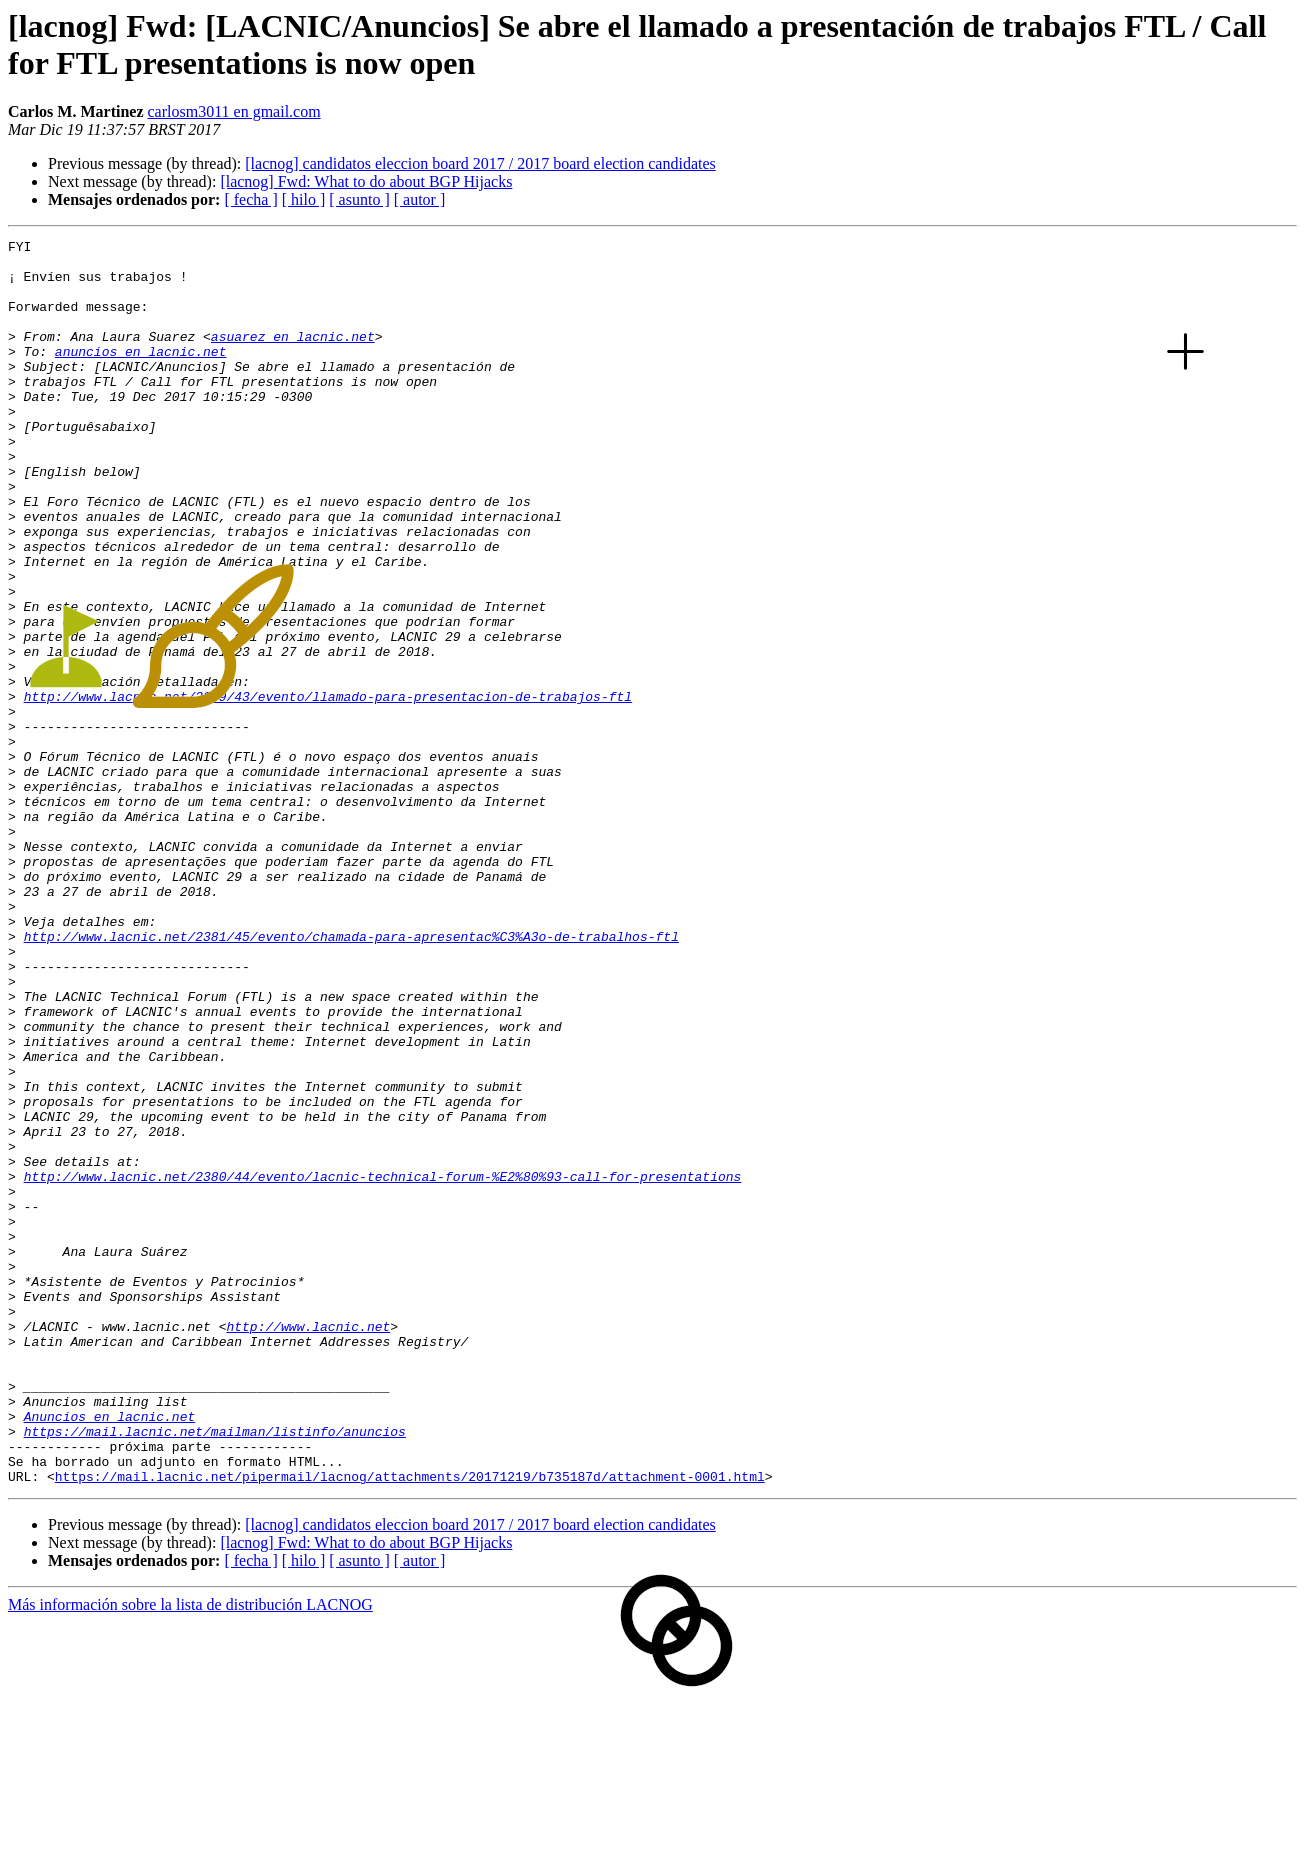  What do you see at coordinates (66, 646) in the screenshot?
I see `view golf course or club information` at bounding box center [66, 646].